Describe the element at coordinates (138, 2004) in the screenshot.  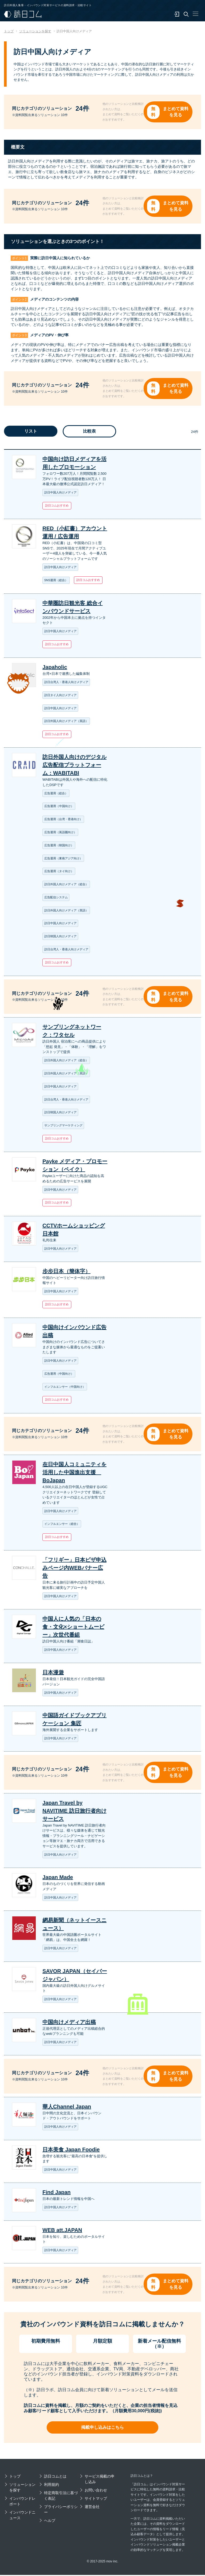
I see `ammunition inventory or storage in a game` at that location.